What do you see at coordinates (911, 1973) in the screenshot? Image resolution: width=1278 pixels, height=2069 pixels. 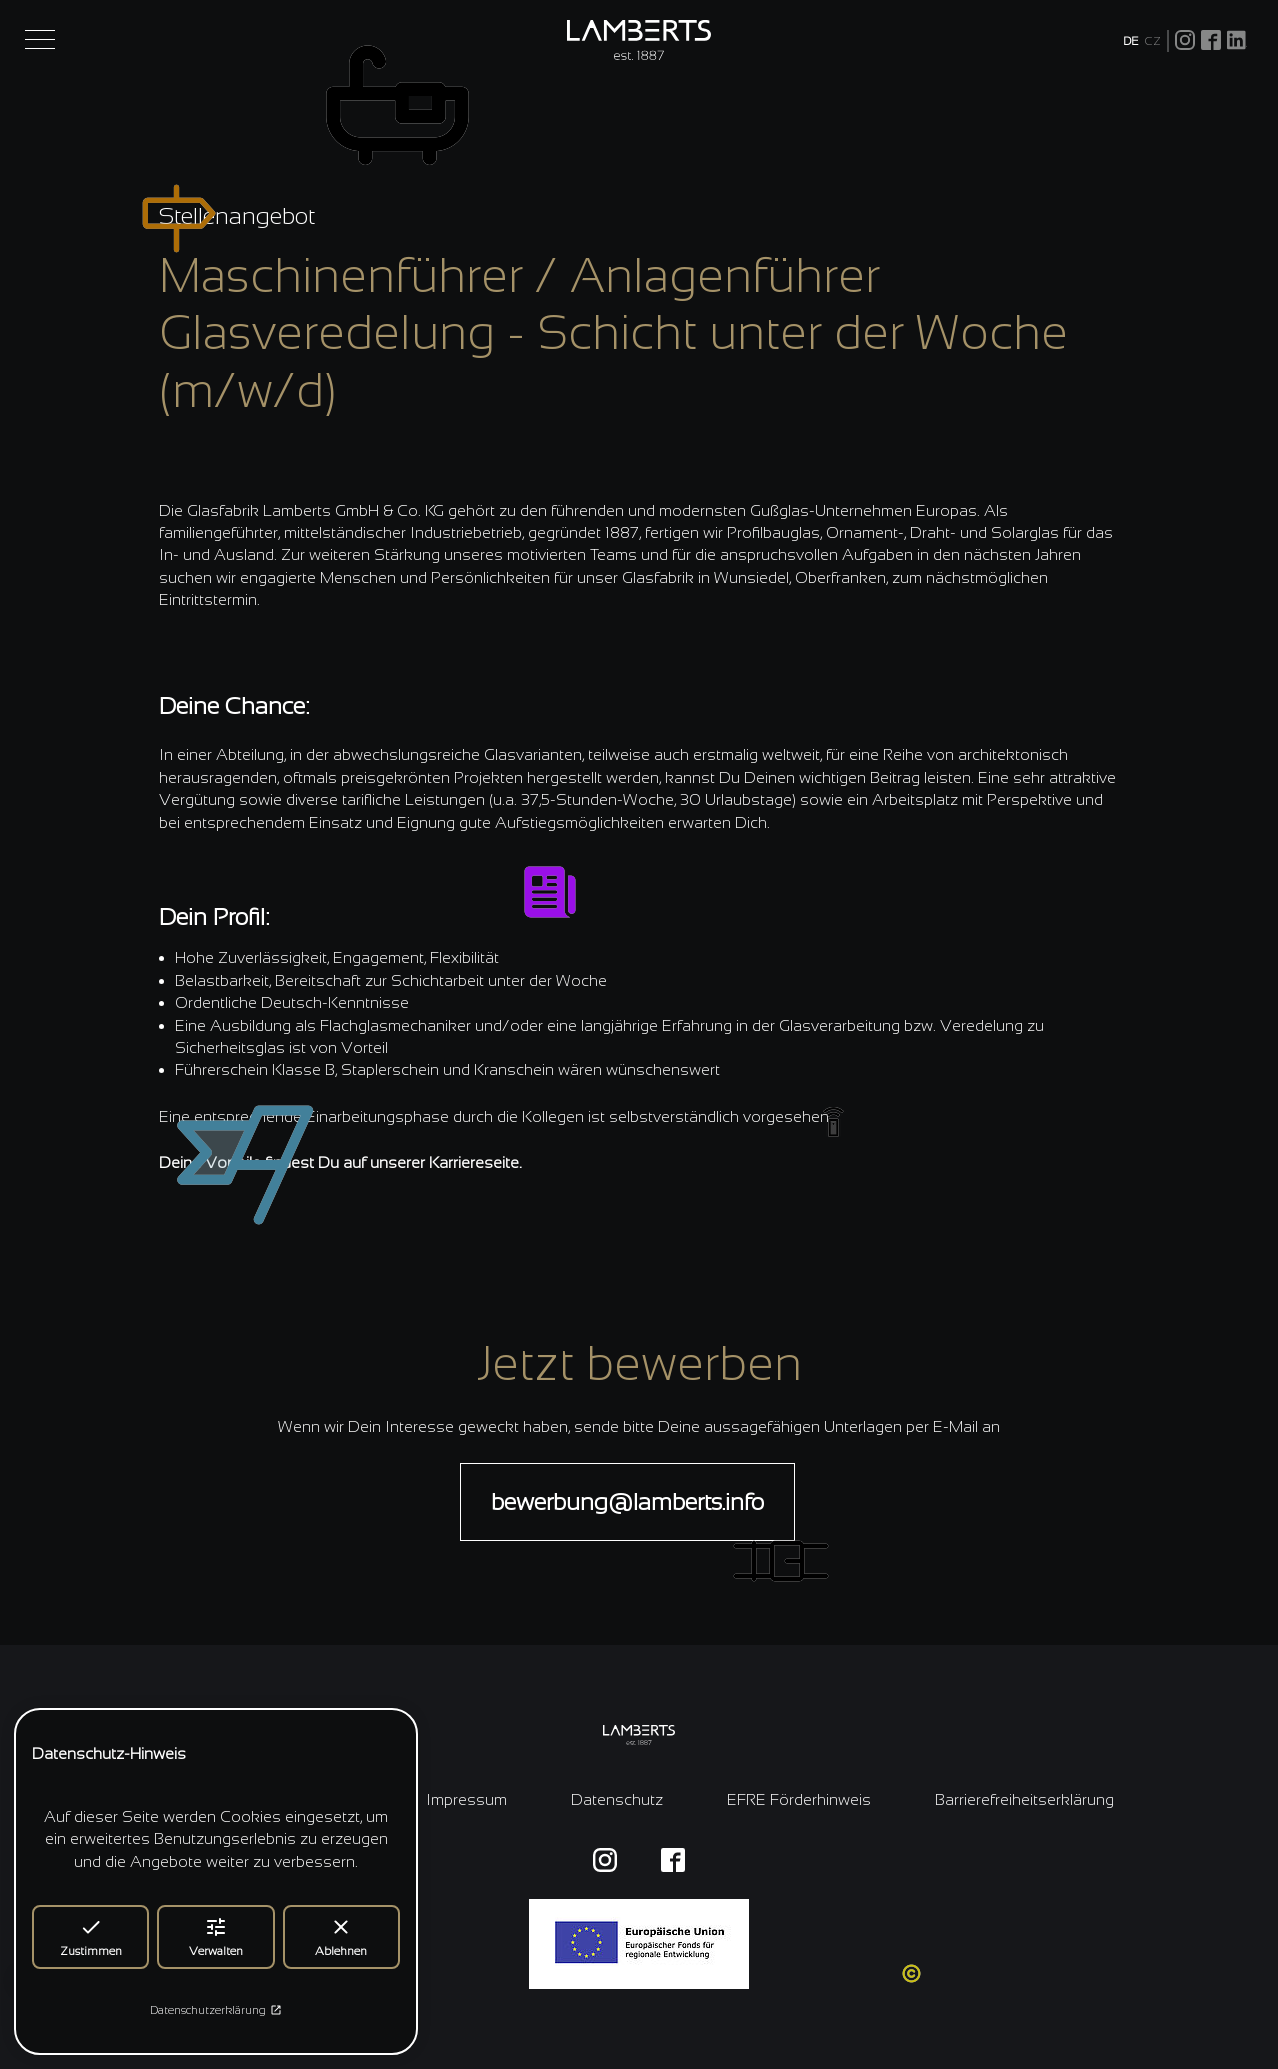 I see `indicates copyrighted content` at bounding box center [911, 1973].